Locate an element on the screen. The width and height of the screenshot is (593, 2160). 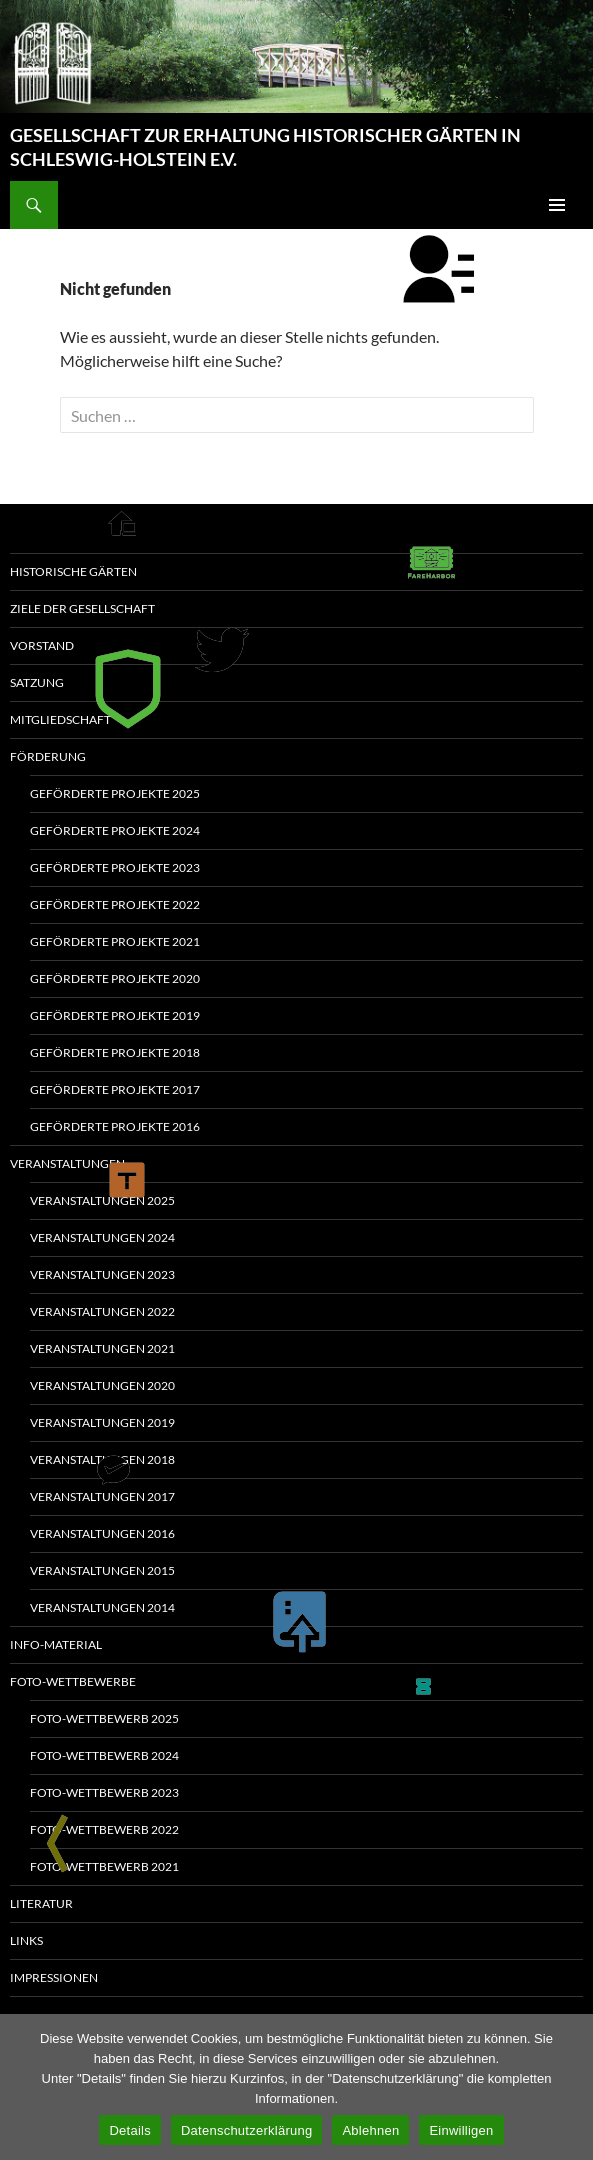
access home office or remote work settings is located at coordinates (121, 524).